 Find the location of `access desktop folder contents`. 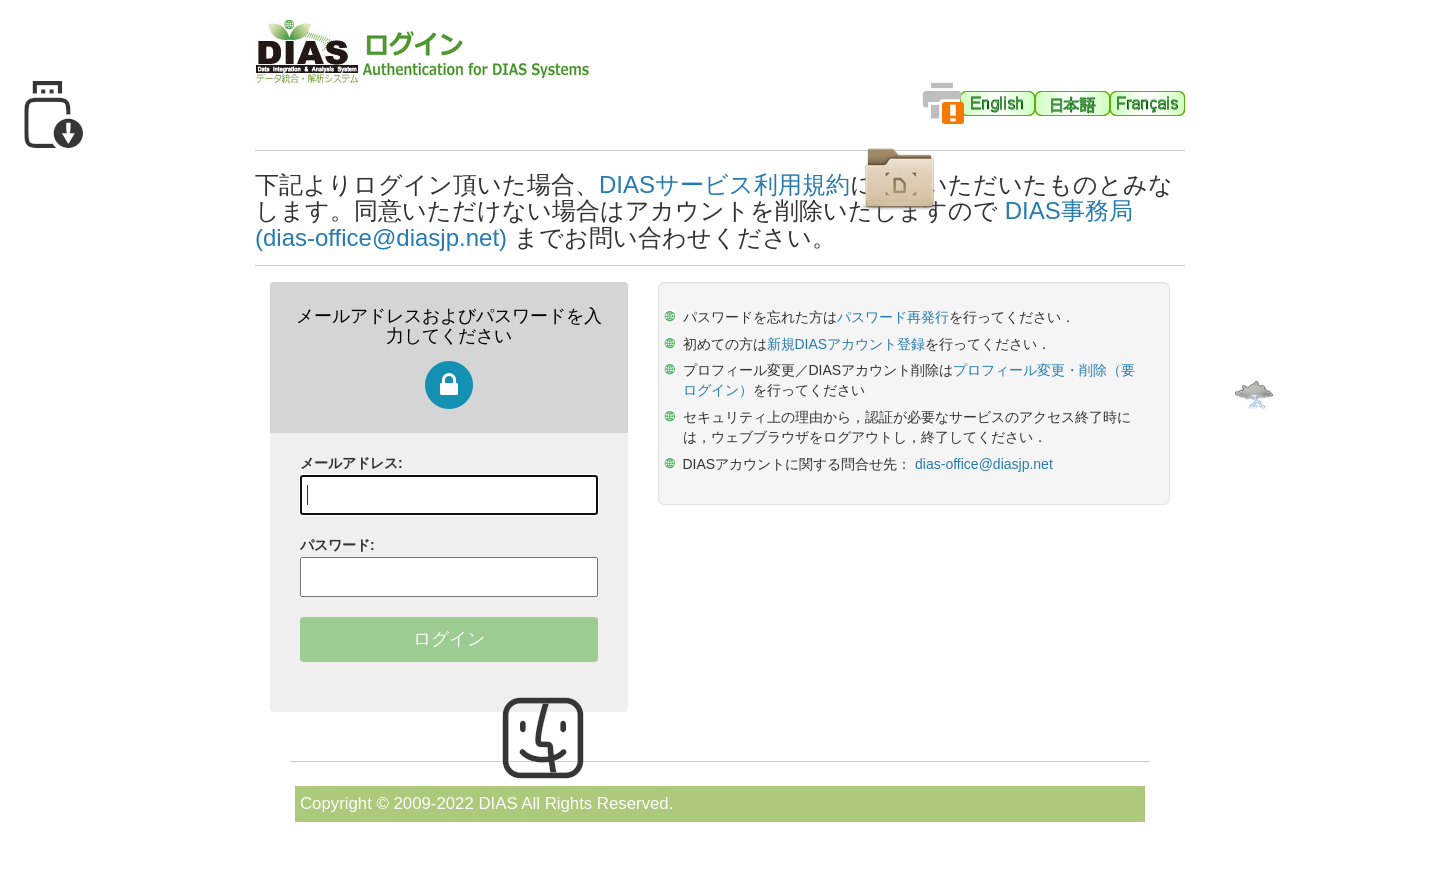

access desktop folder contents is located at coordinates (899, 181).